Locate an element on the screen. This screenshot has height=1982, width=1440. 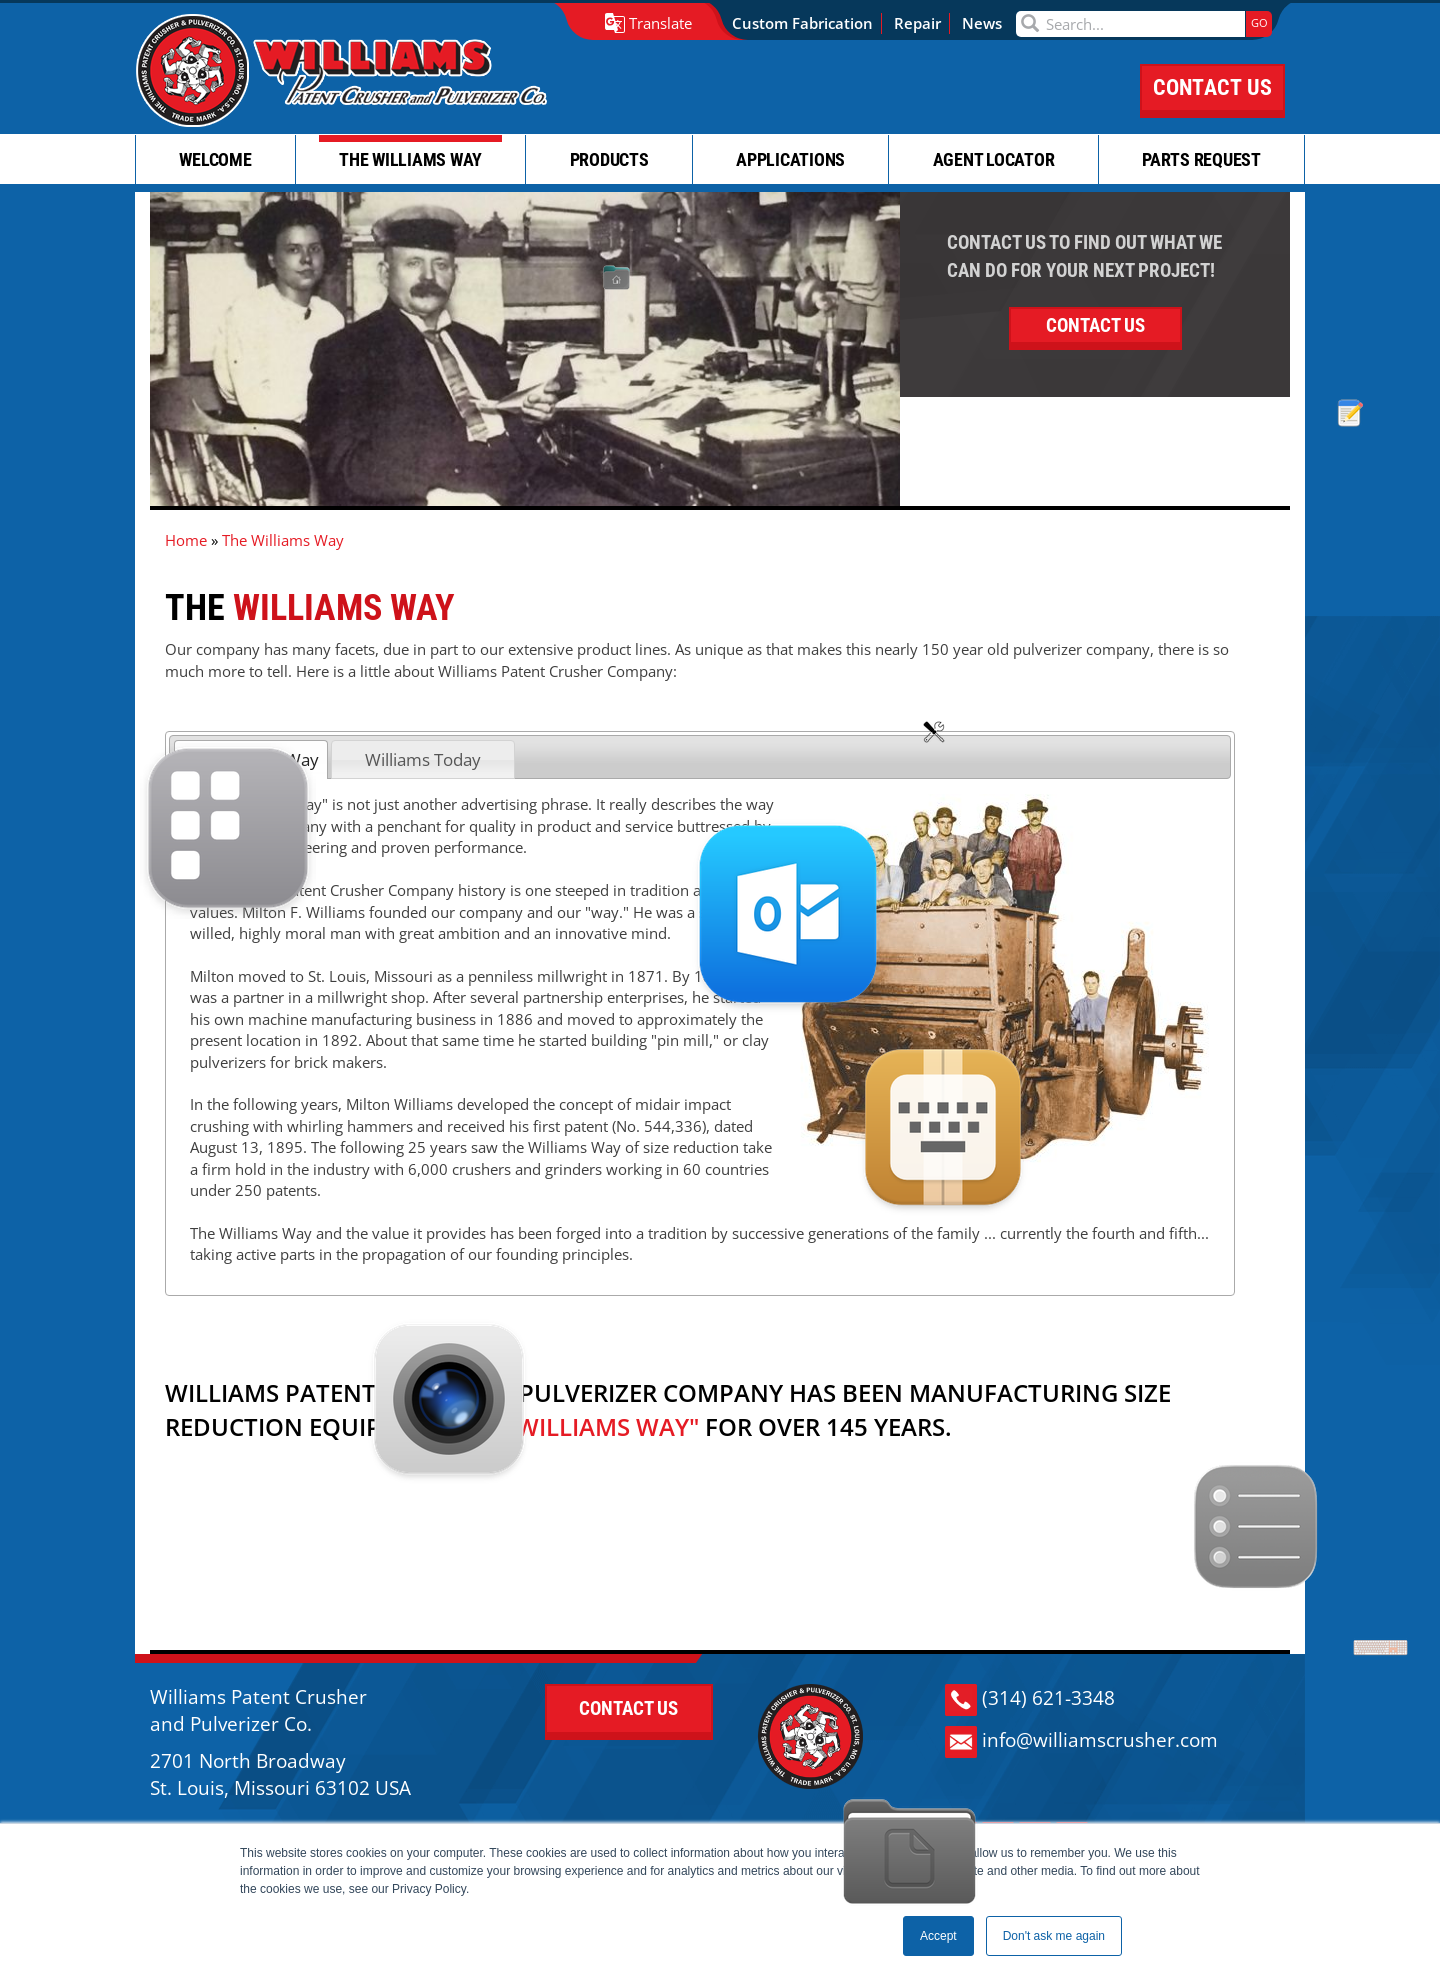
open your documents folder is located at coordinates (909, 1851).